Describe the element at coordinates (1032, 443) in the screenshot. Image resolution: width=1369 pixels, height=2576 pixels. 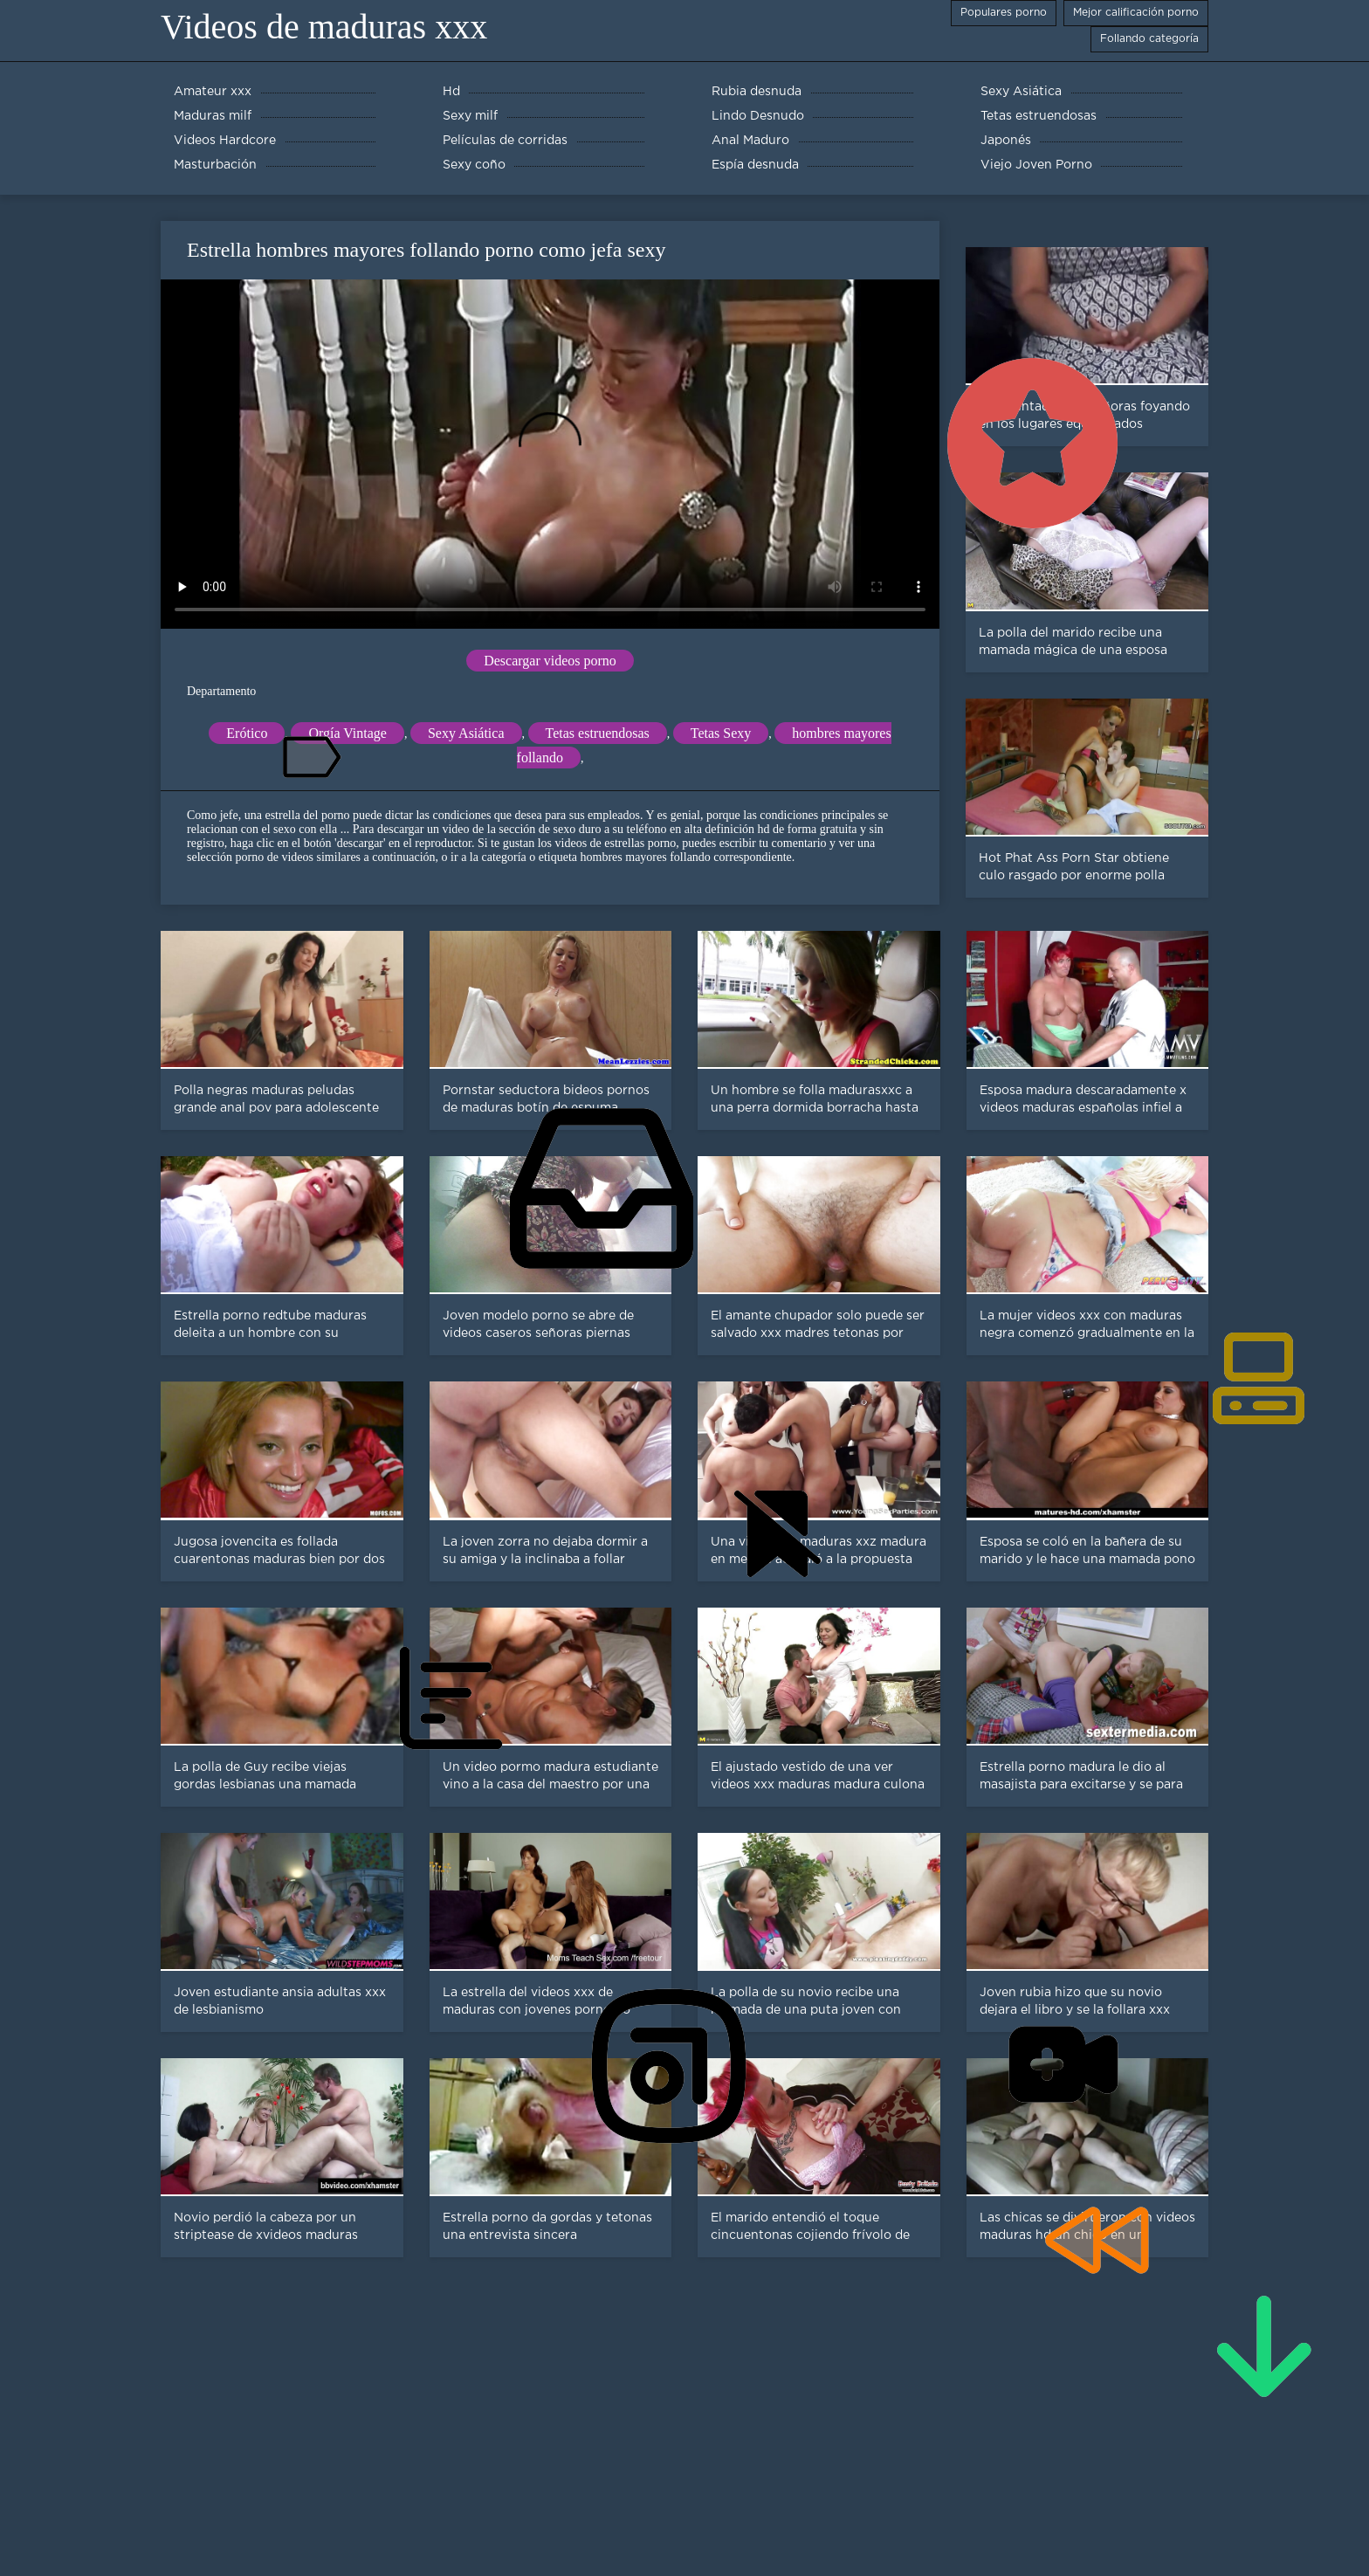
I see `star or favorite an item in your feed` at that location.